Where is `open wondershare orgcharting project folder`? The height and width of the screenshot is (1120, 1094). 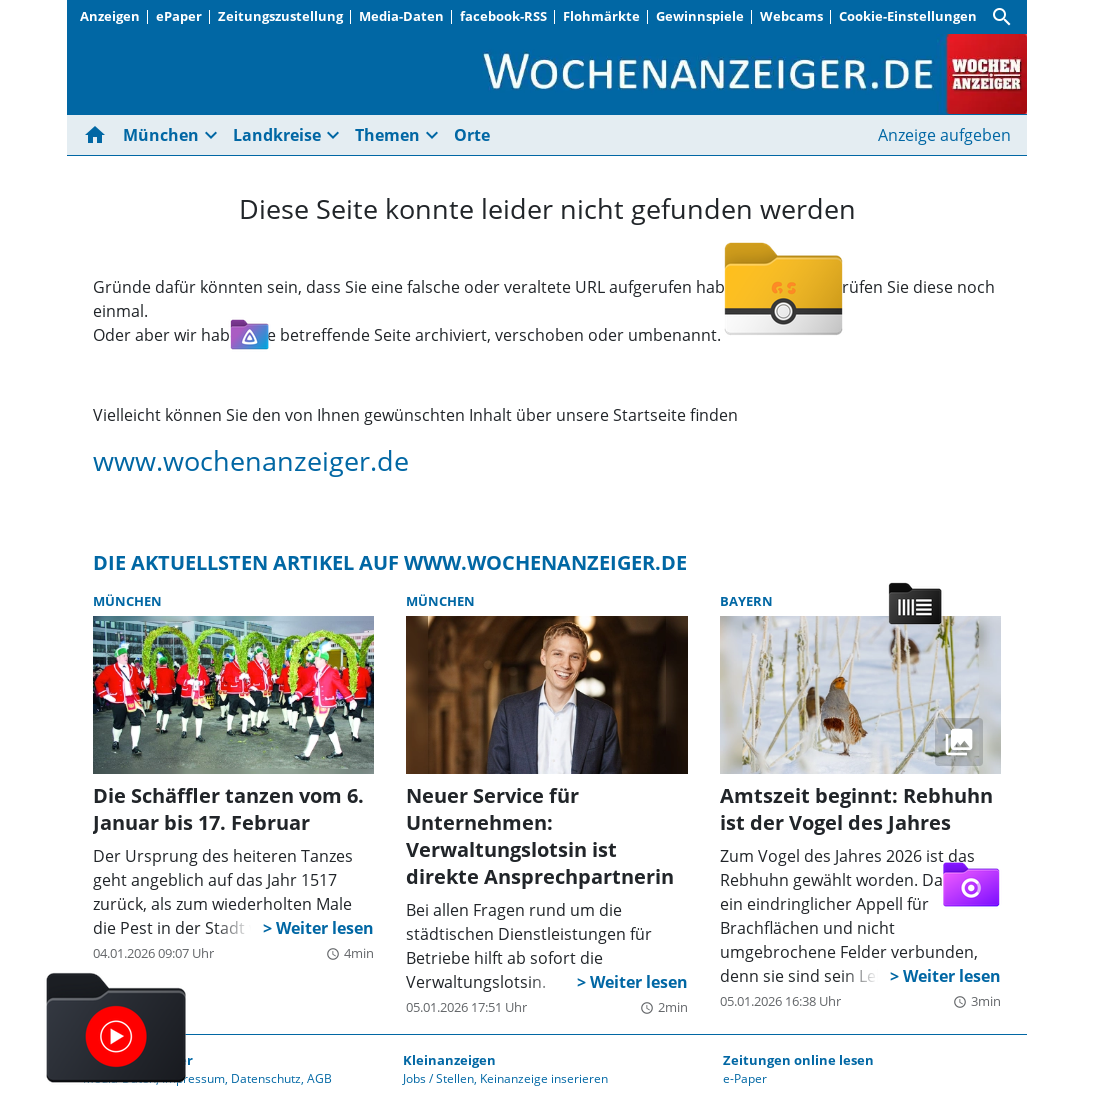 open wondershare orgcharting project folder is located at coordinates (971, 886).